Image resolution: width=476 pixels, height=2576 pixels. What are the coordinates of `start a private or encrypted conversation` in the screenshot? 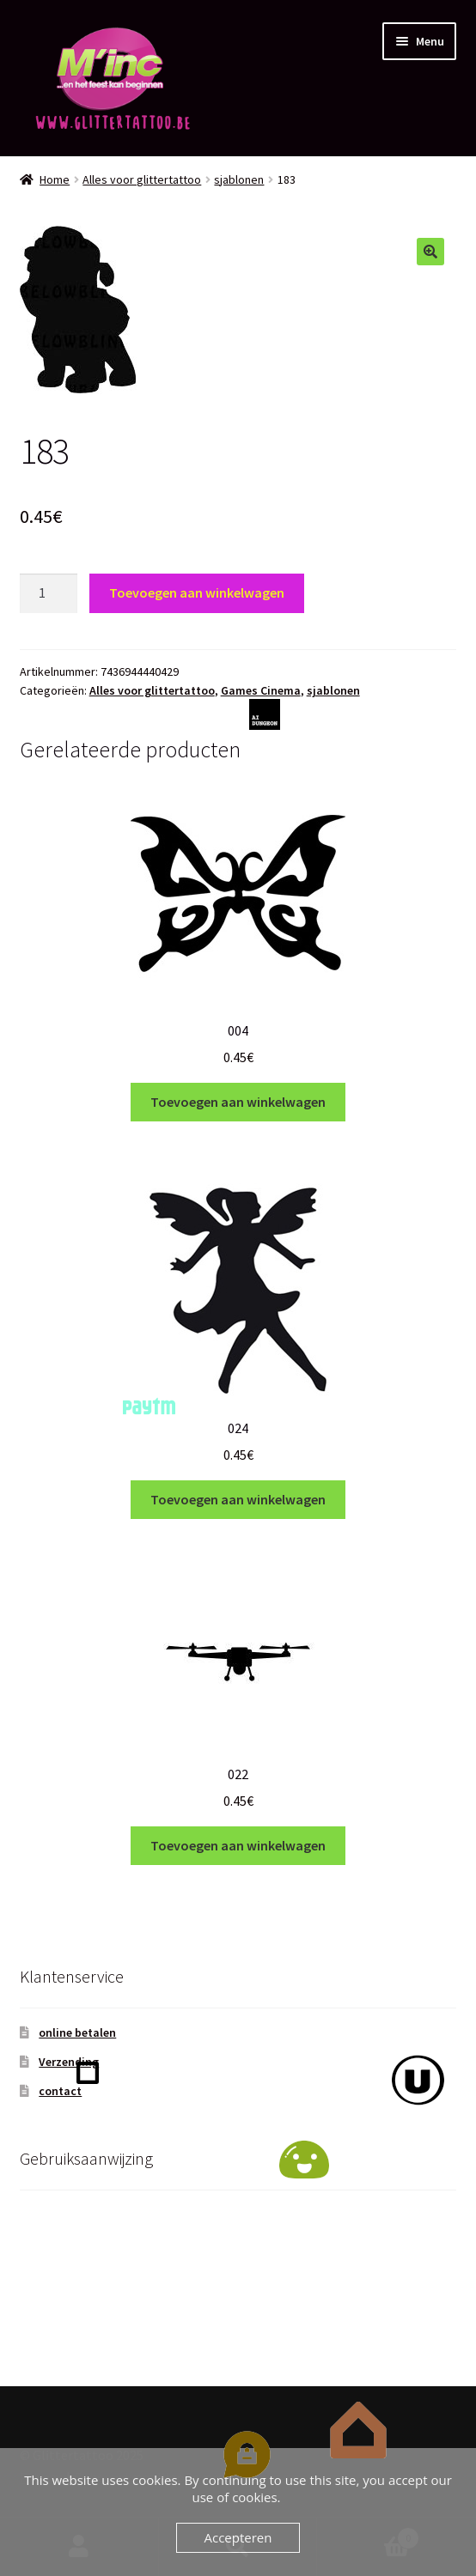 It's located at (247, 2454).